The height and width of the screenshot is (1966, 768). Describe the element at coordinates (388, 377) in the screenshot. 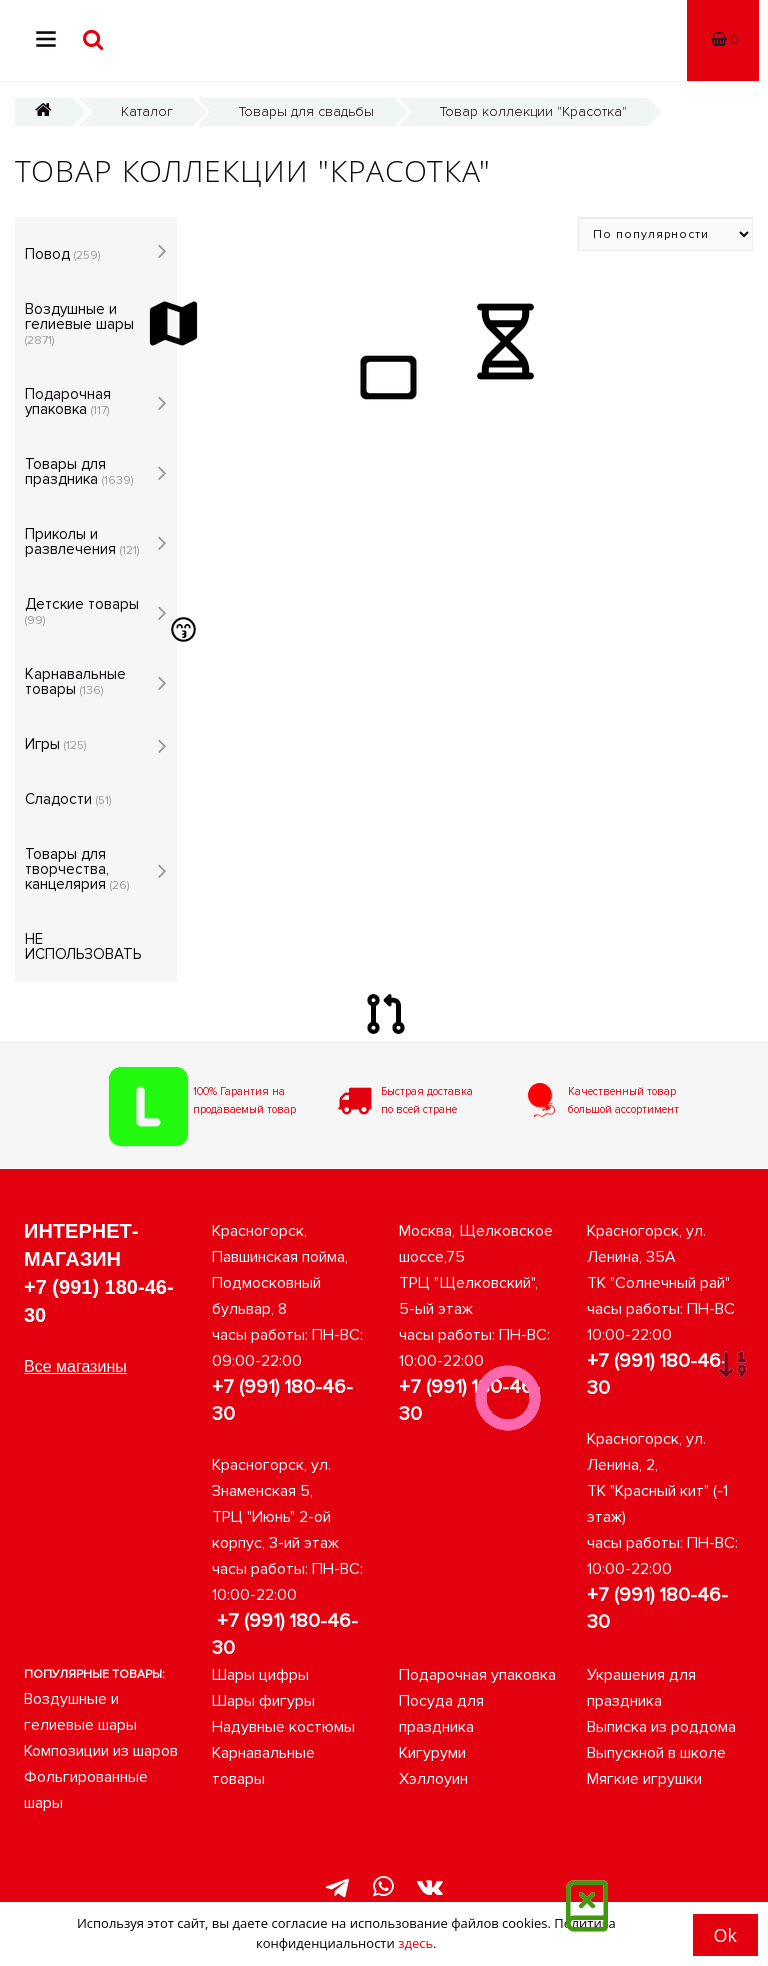

I see `crop image to landscape orientation` at that location.